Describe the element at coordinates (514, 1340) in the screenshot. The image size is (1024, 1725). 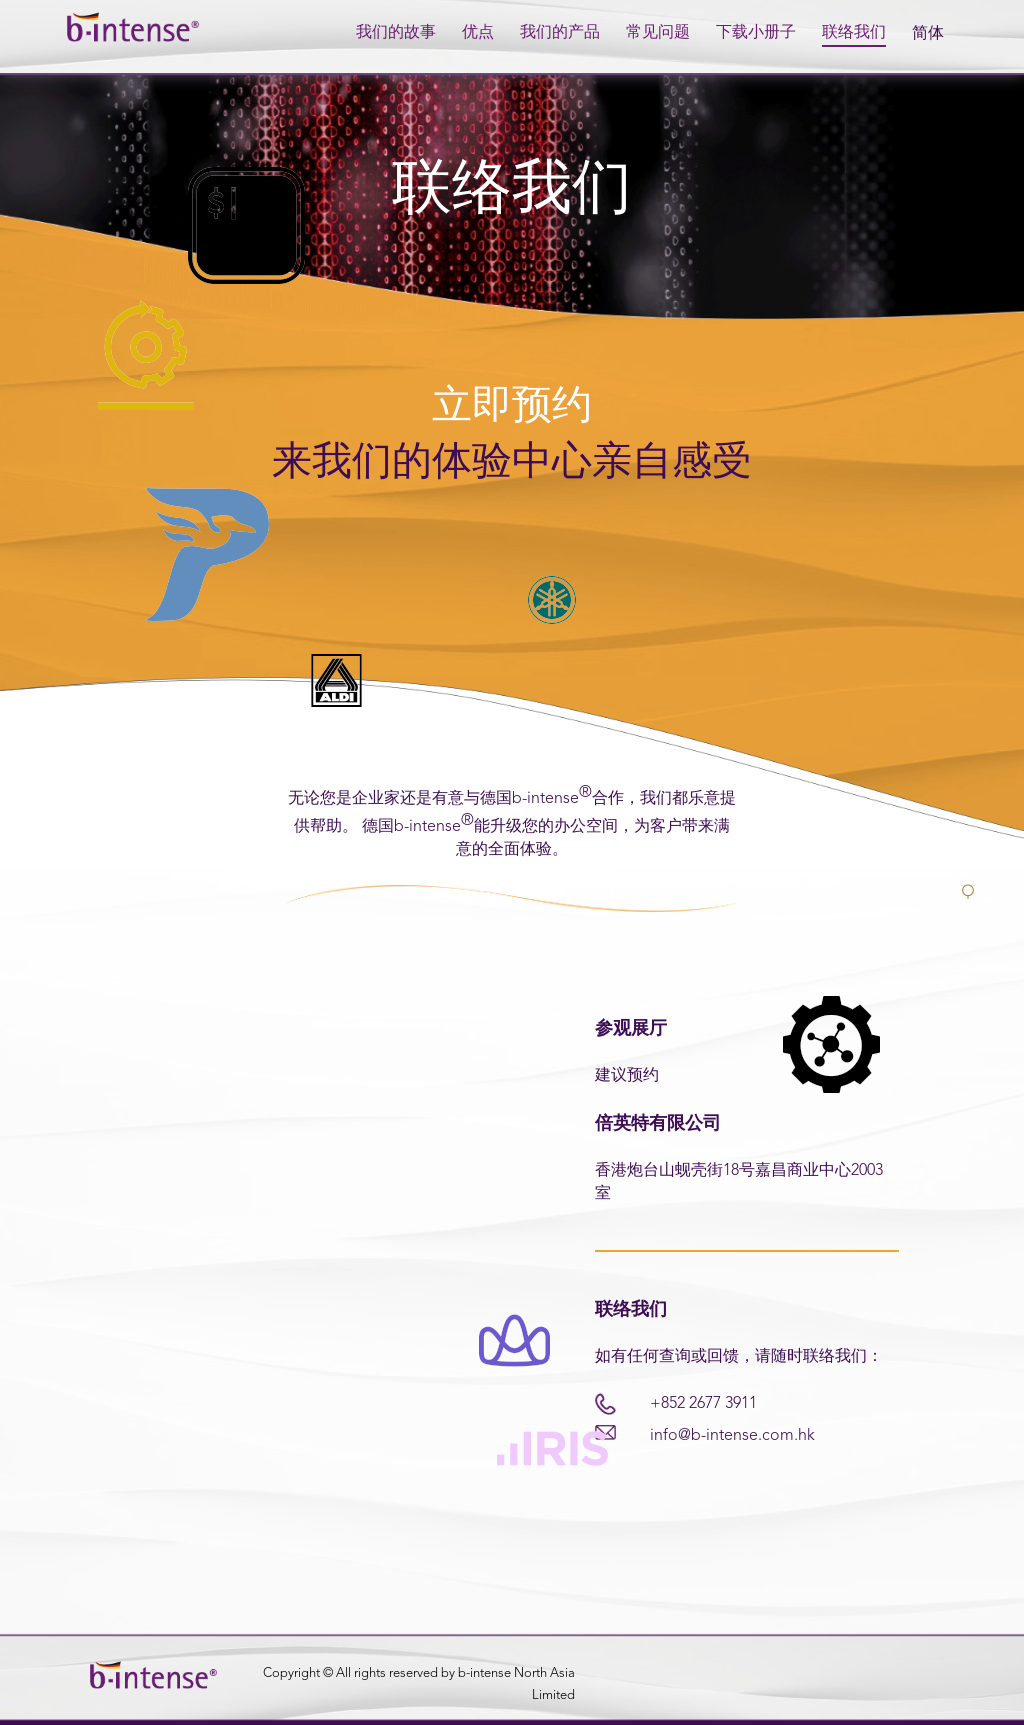
I see `AppSignal logo` at that location.